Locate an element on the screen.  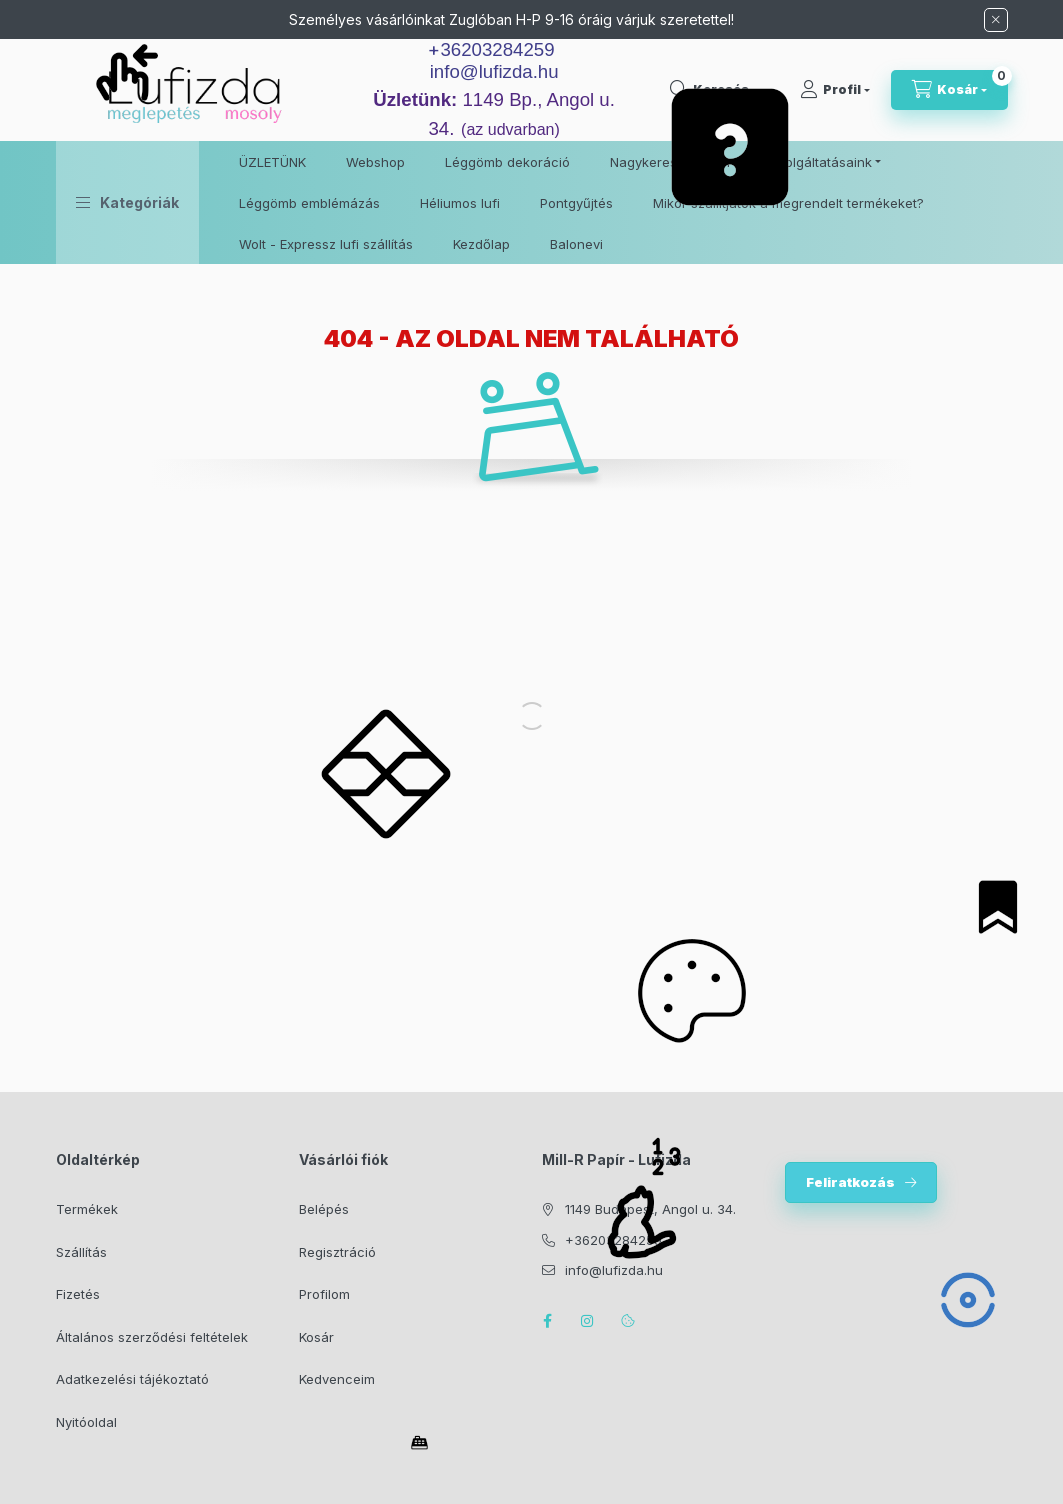
access color or theme settings is located at coordinates (692, 993).